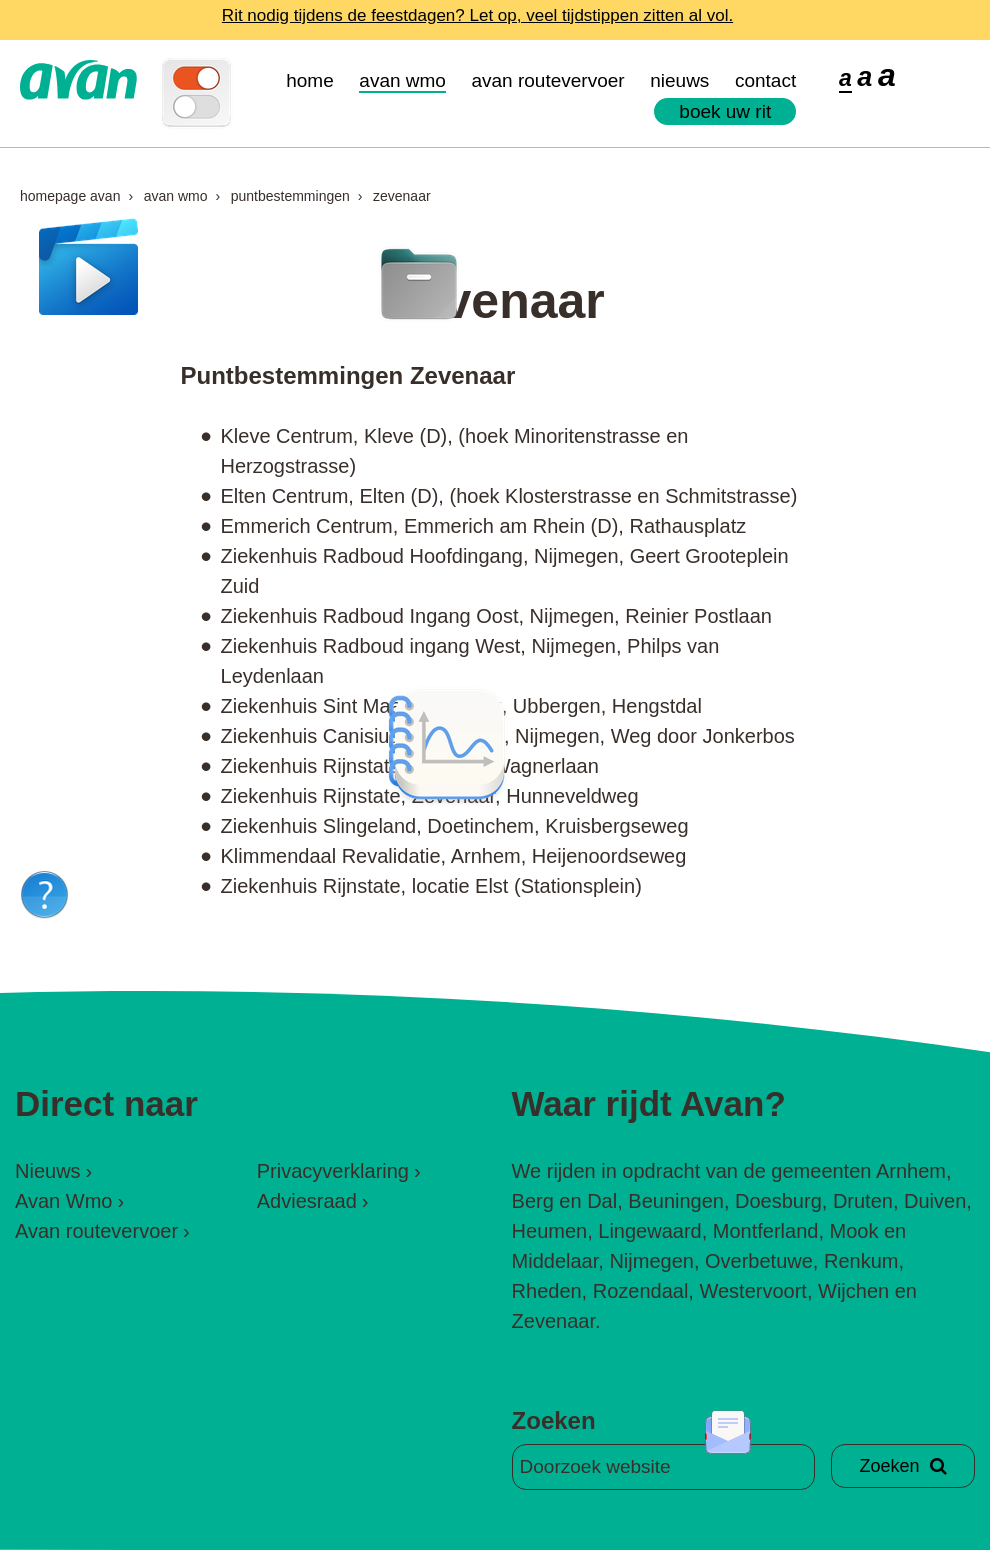  I want to click on open the movies app, so click(88, 265).